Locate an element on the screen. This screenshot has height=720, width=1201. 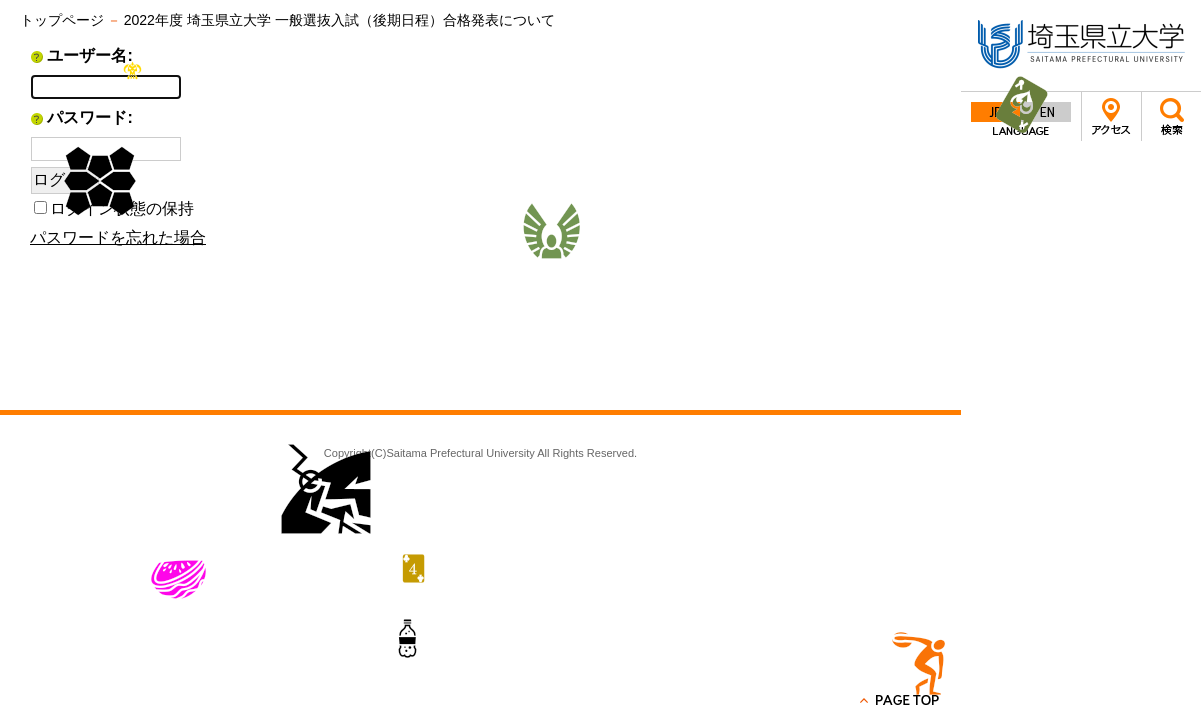
select watermelon flavor or ingredient is located at coordinates (178, 579).